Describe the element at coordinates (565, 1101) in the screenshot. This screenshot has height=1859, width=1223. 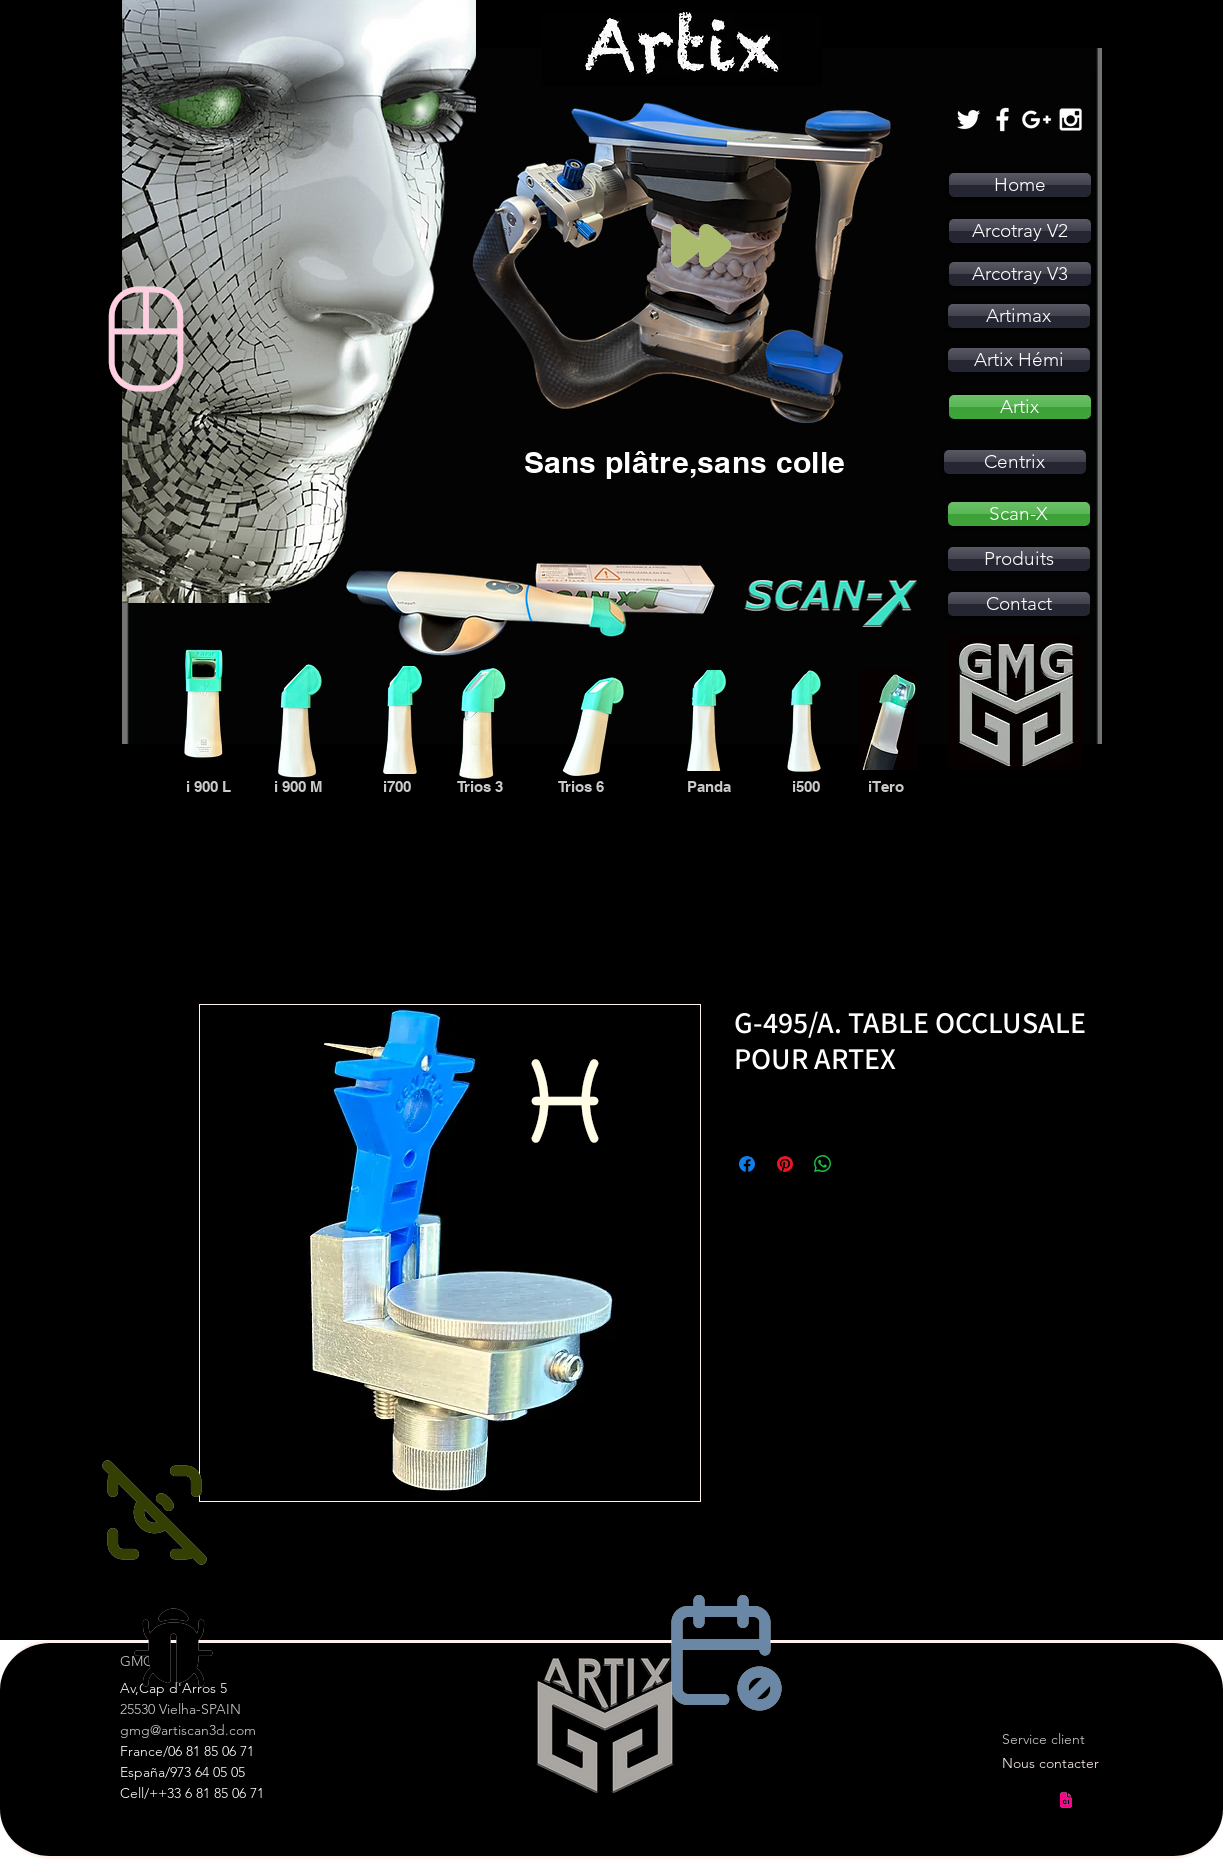
I see `pisces zodiac sign symbol` at that location.